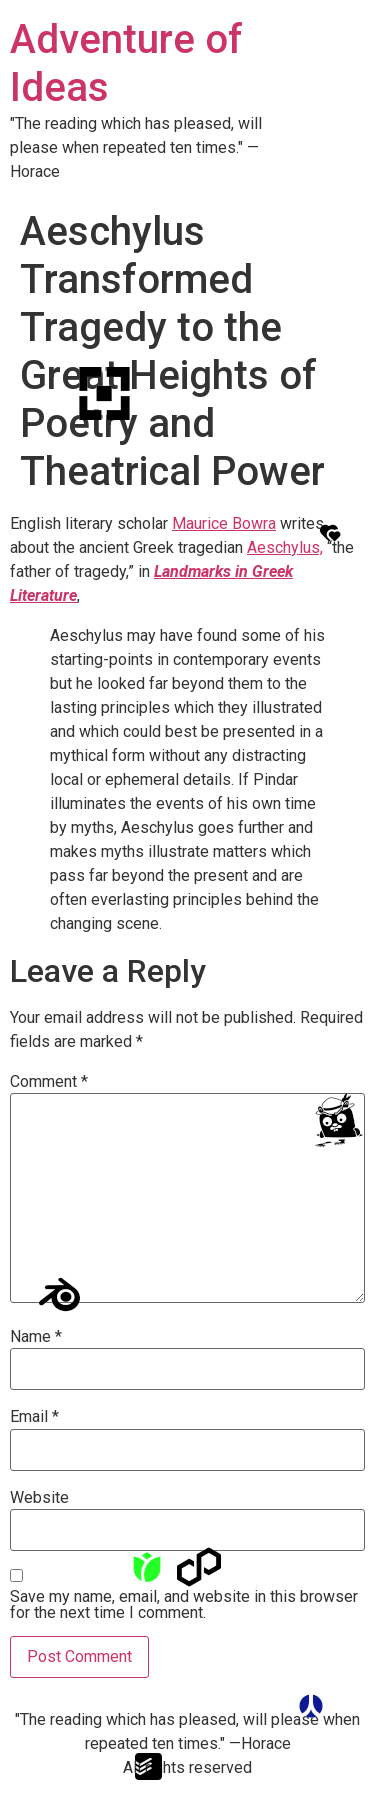  Describe the element at coordinates (59, 1294) in the screenshot. I see `open blender 3d modeling software` at that location.